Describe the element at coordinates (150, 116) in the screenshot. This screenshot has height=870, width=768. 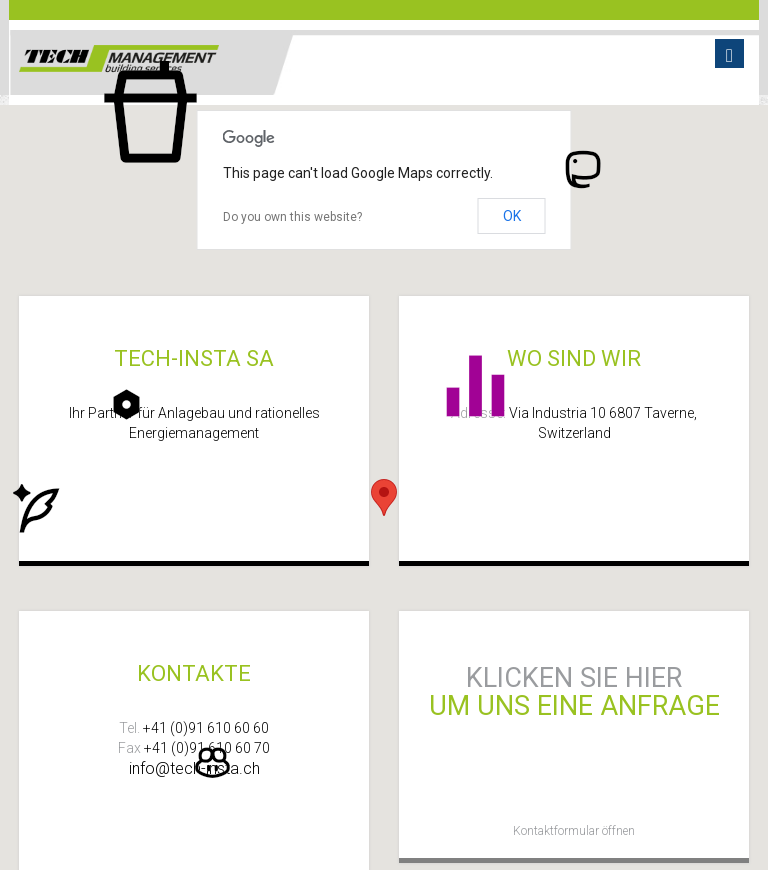
I see `view food and drink options` at that location.